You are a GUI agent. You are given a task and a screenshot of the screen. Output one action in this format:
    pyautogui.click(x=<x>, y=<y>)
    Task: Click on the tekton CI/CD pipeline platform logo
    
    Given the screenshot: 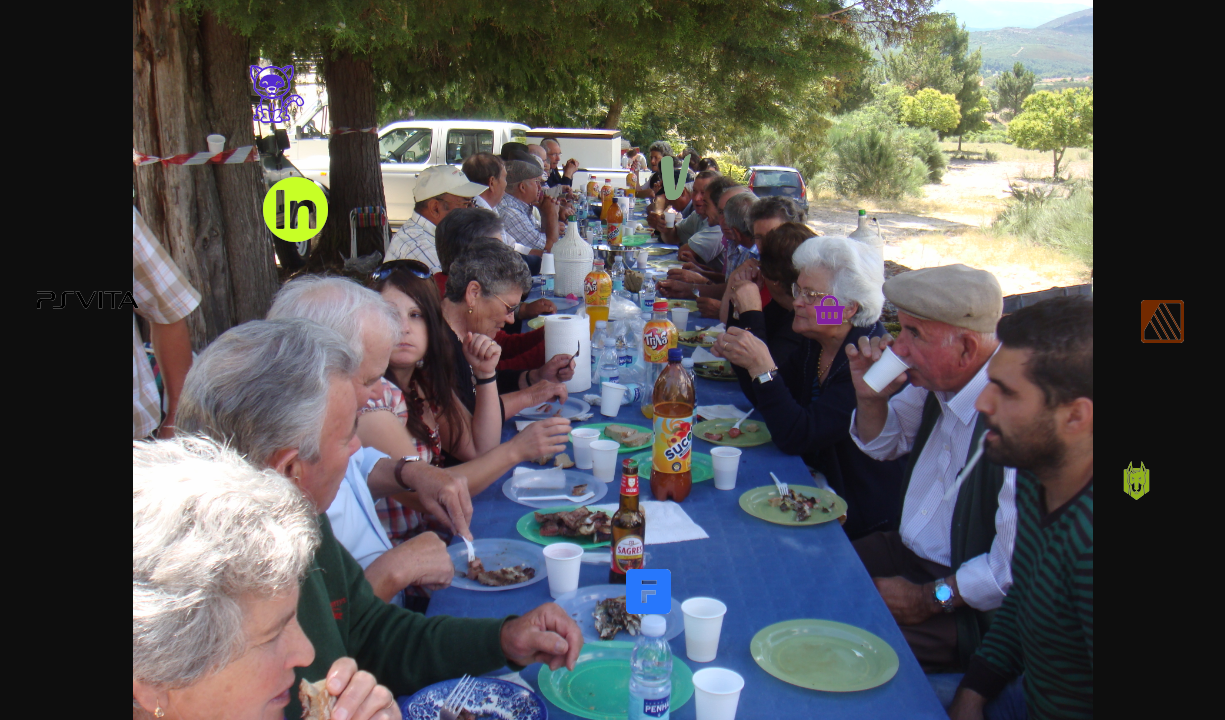 What is the action you would take?
    pyautogui.click(x=277, y=94)
    